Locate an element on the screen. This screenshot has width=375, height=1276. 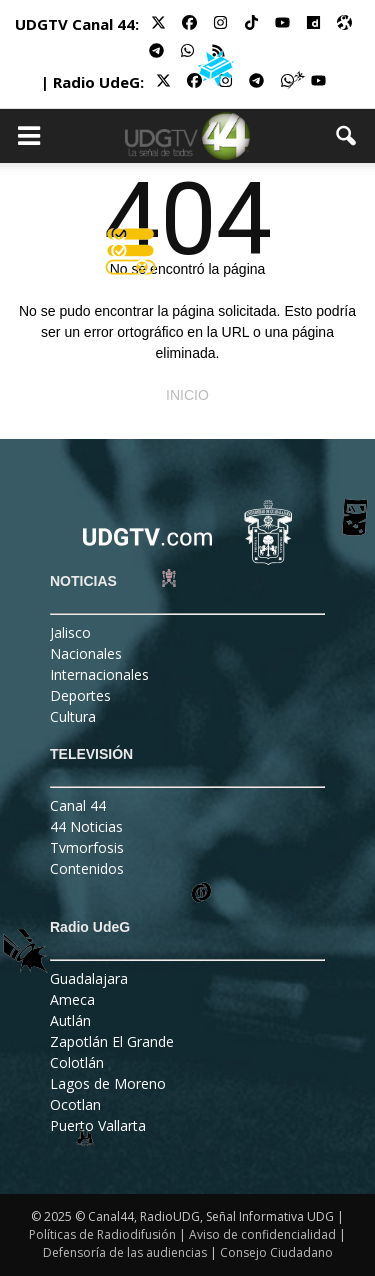
access robot or drone controls is located at coordinates (169, 578).